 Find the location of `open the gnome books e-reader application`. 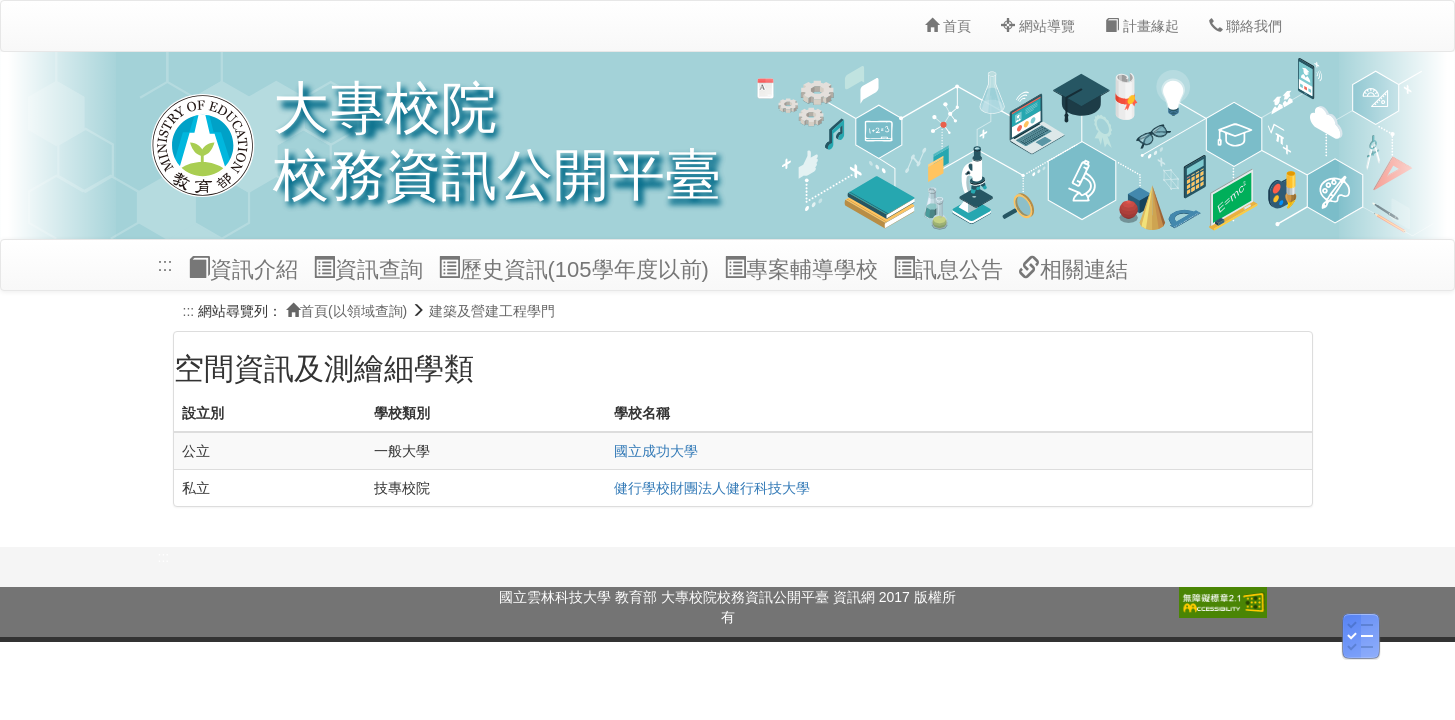

open the gnome books e-reader application is located at coordinates (765, 88).